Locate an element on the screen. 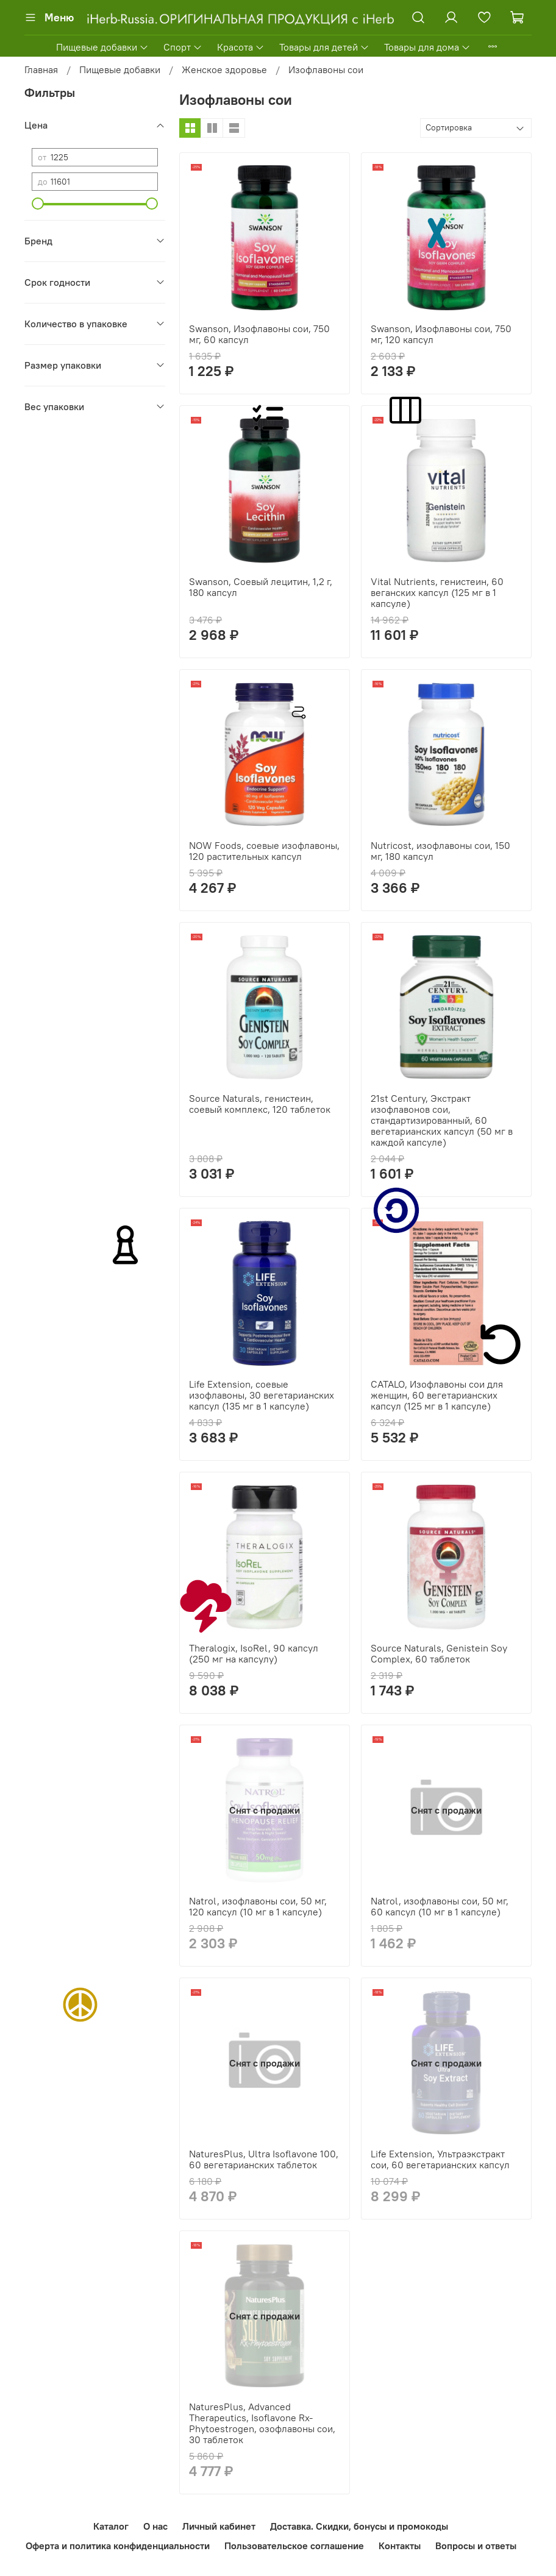 This screenshot has width=556, height=2576. indicates a peaceful or non-violent mode is located at coordinates (80, 2004).